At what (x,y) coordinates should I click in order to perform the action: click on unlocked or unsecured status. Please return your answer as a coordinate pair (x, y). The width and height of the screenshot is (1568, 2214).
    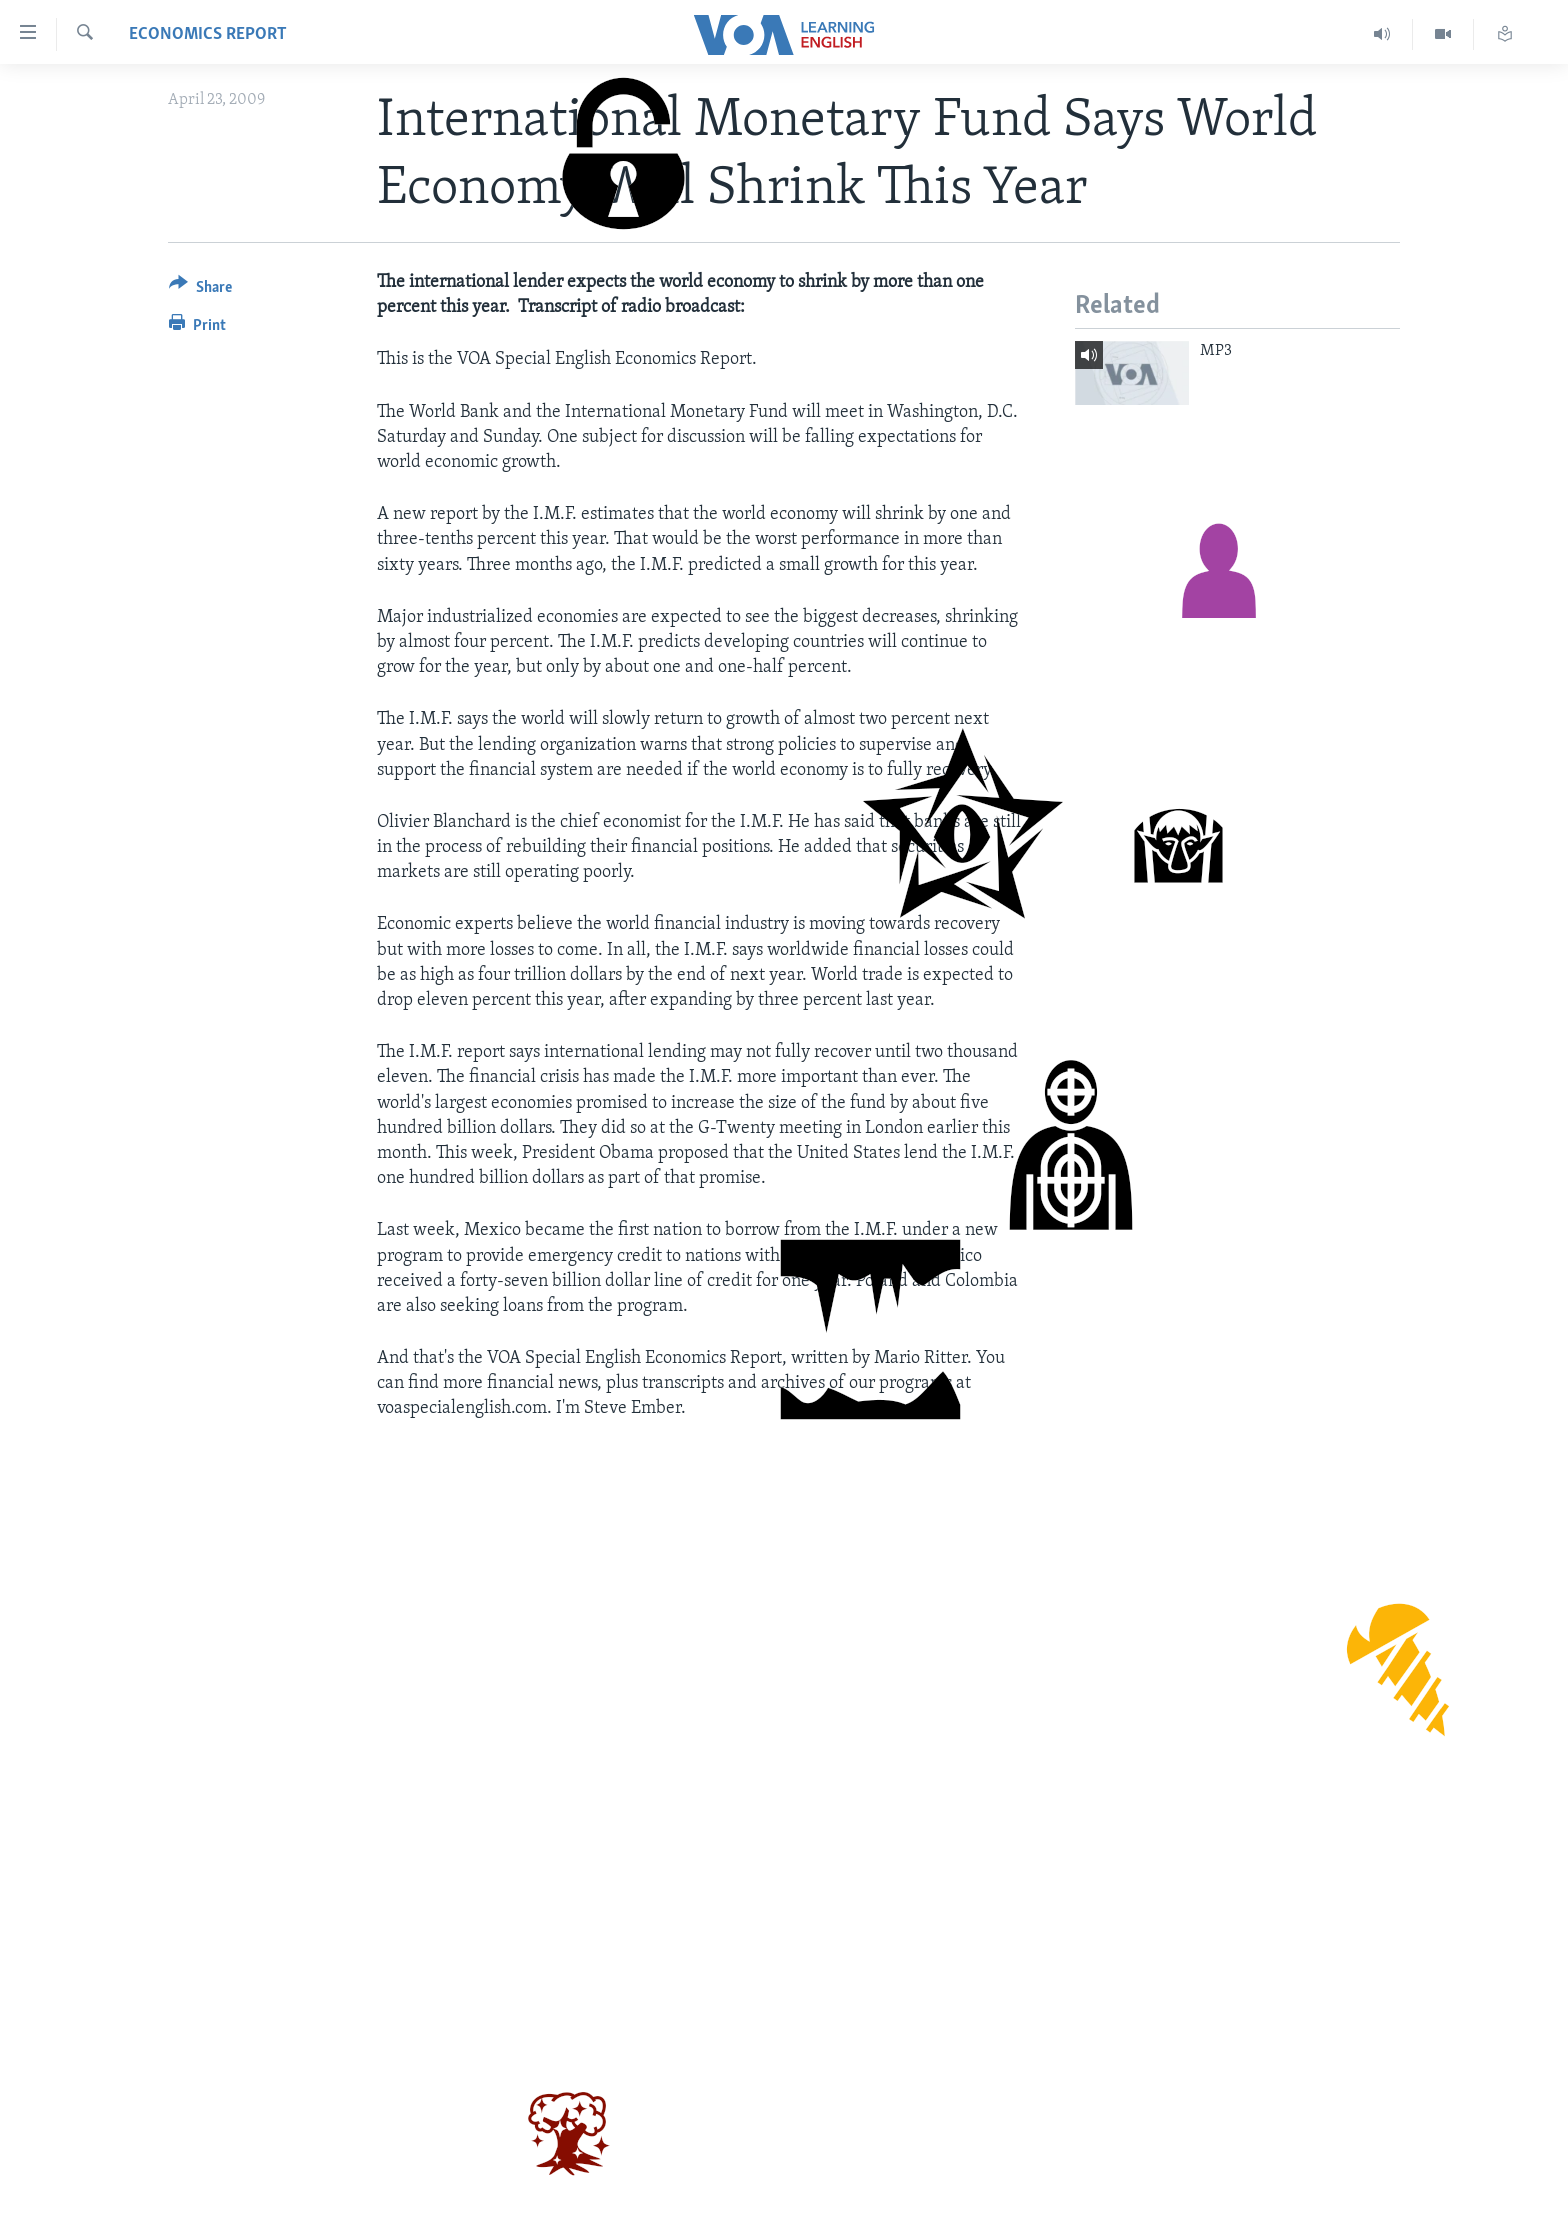
    Looking at the image, I should click on (623, 153).